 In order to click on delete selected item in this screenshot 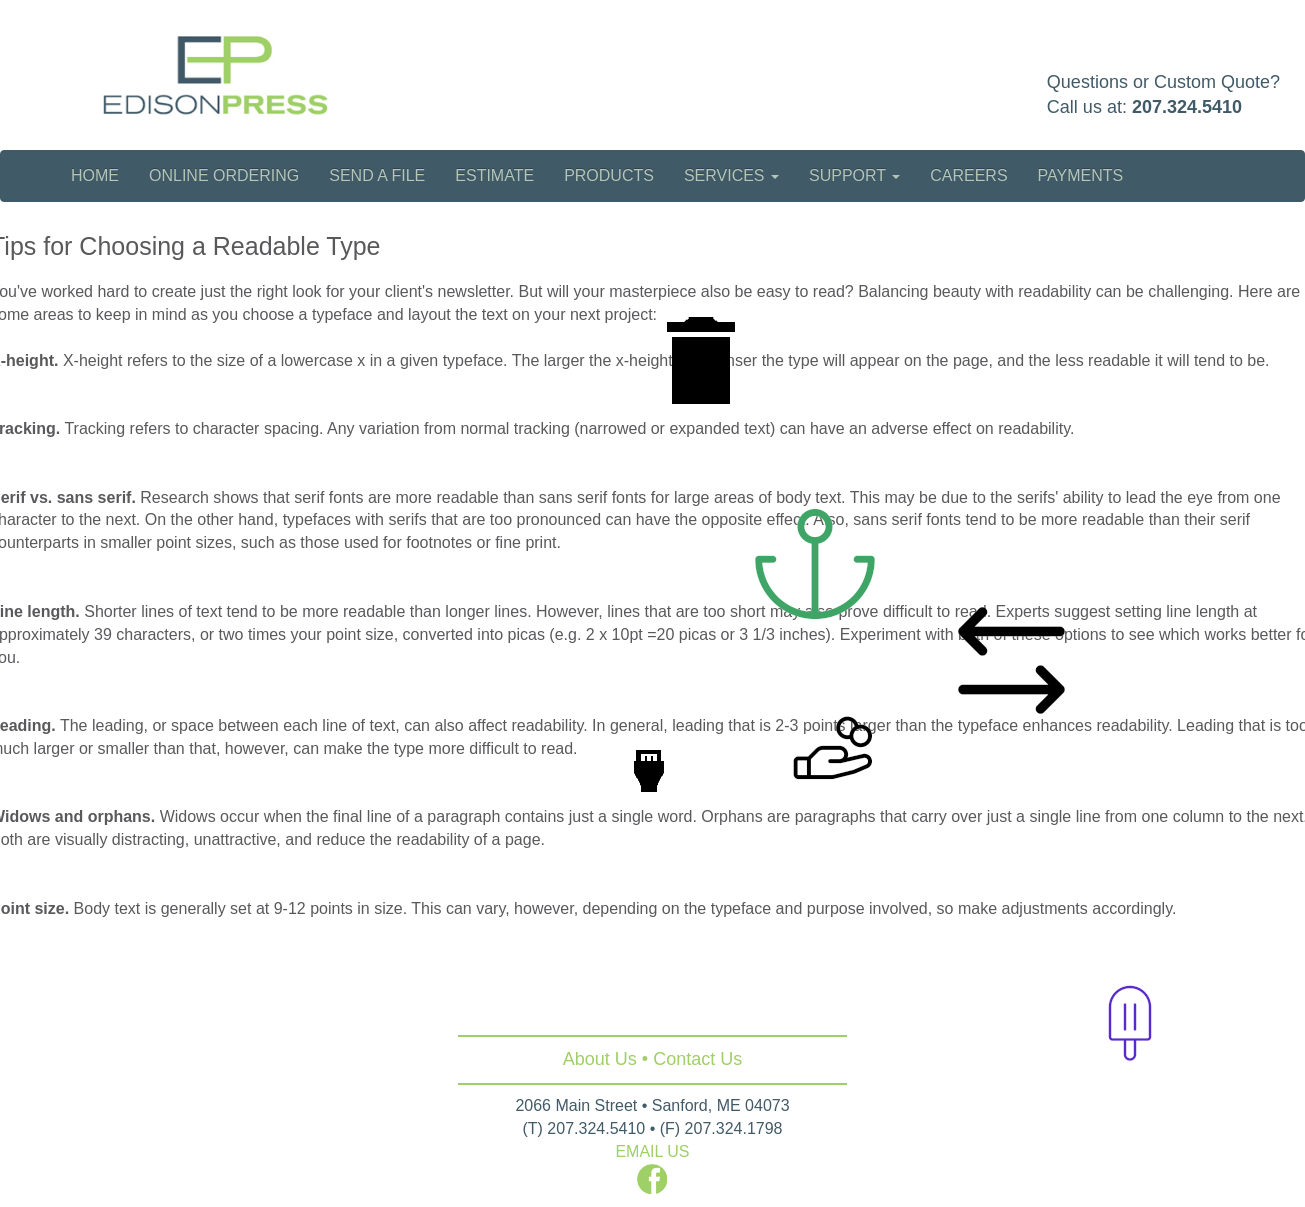, I will do `click(701, 361)`.